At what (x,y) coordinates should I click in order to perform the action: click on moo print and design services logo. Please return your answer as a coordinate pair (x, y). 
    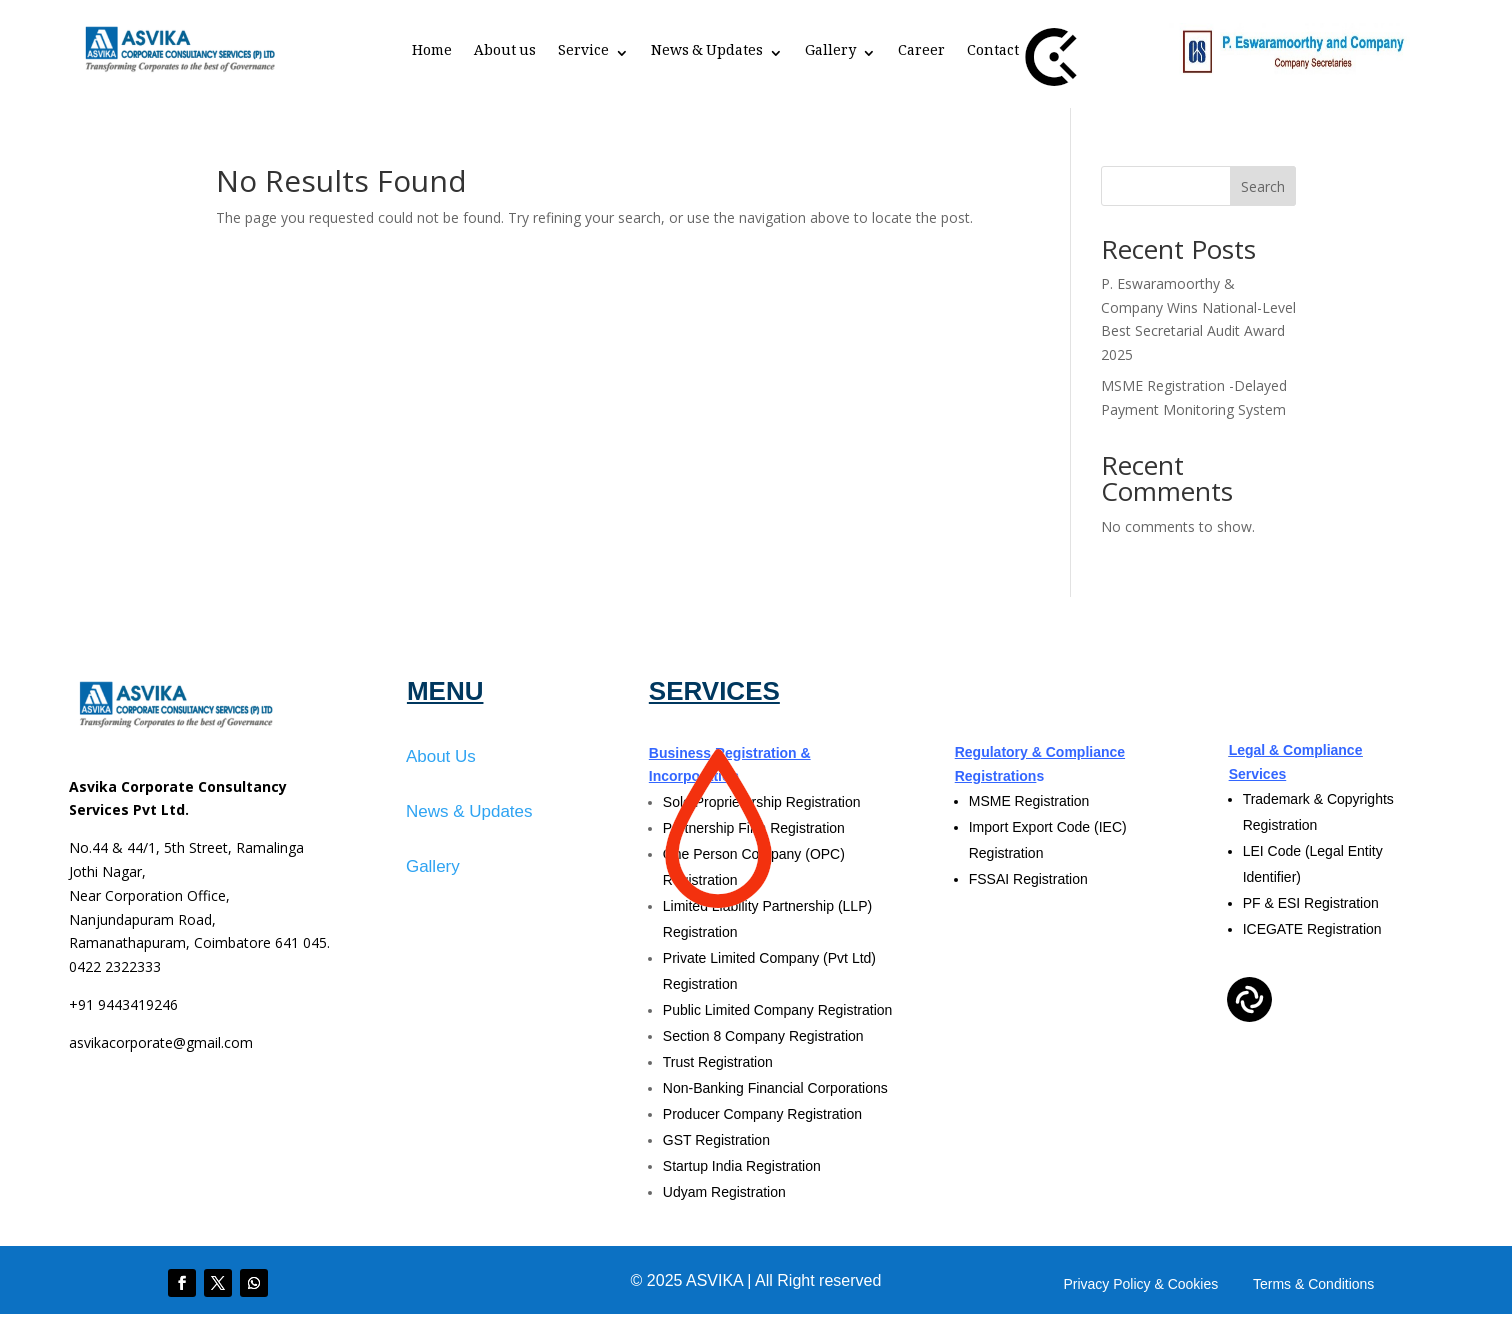
    Looking at the image, I should click on (718, 828).